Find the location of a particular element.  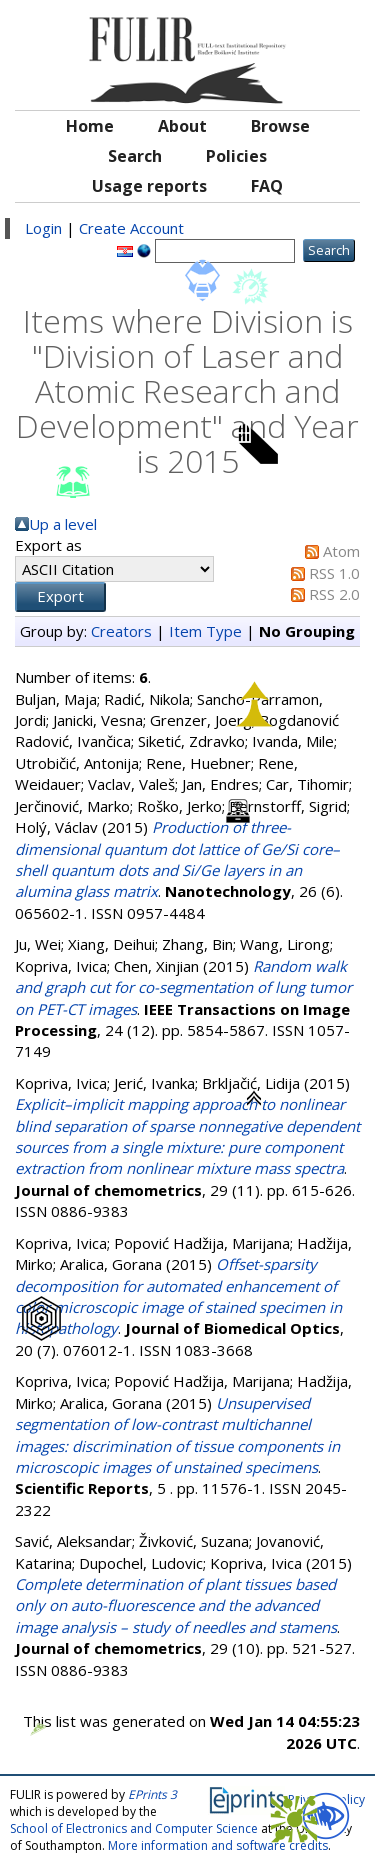

access layered or nested game structures is located at coordinates (41, 1318).